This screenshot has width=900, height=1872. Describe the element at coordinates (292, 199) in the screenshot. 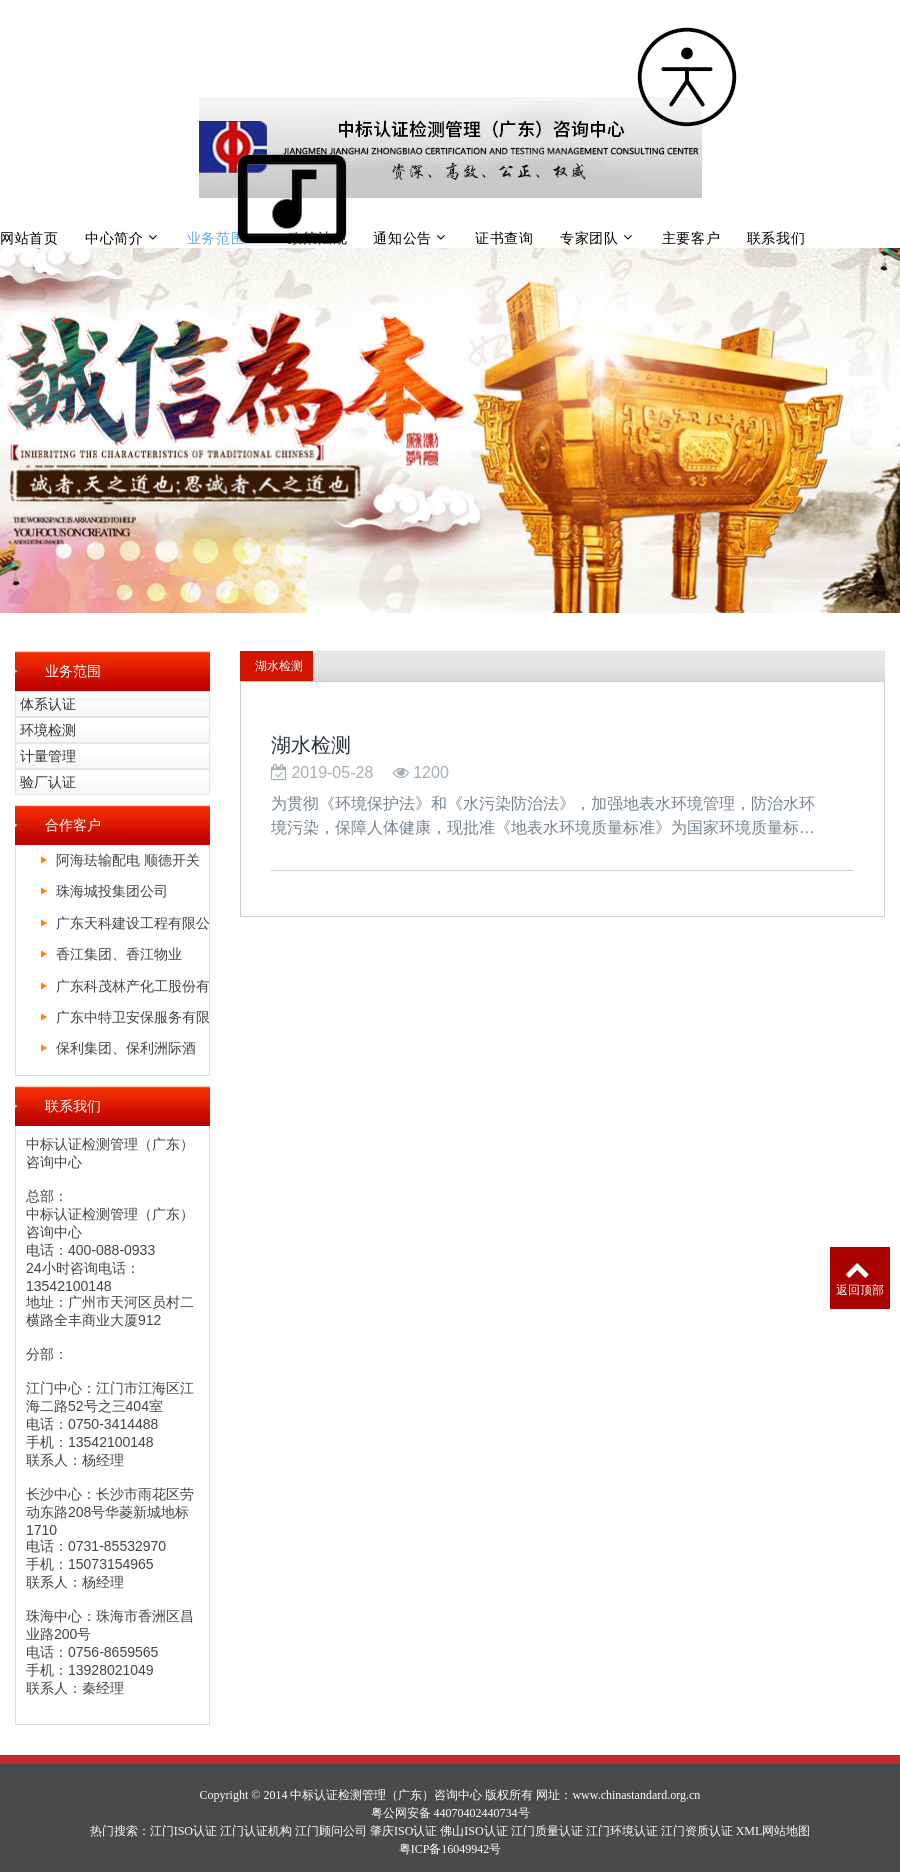

I see `play or browse music videos` at that location.